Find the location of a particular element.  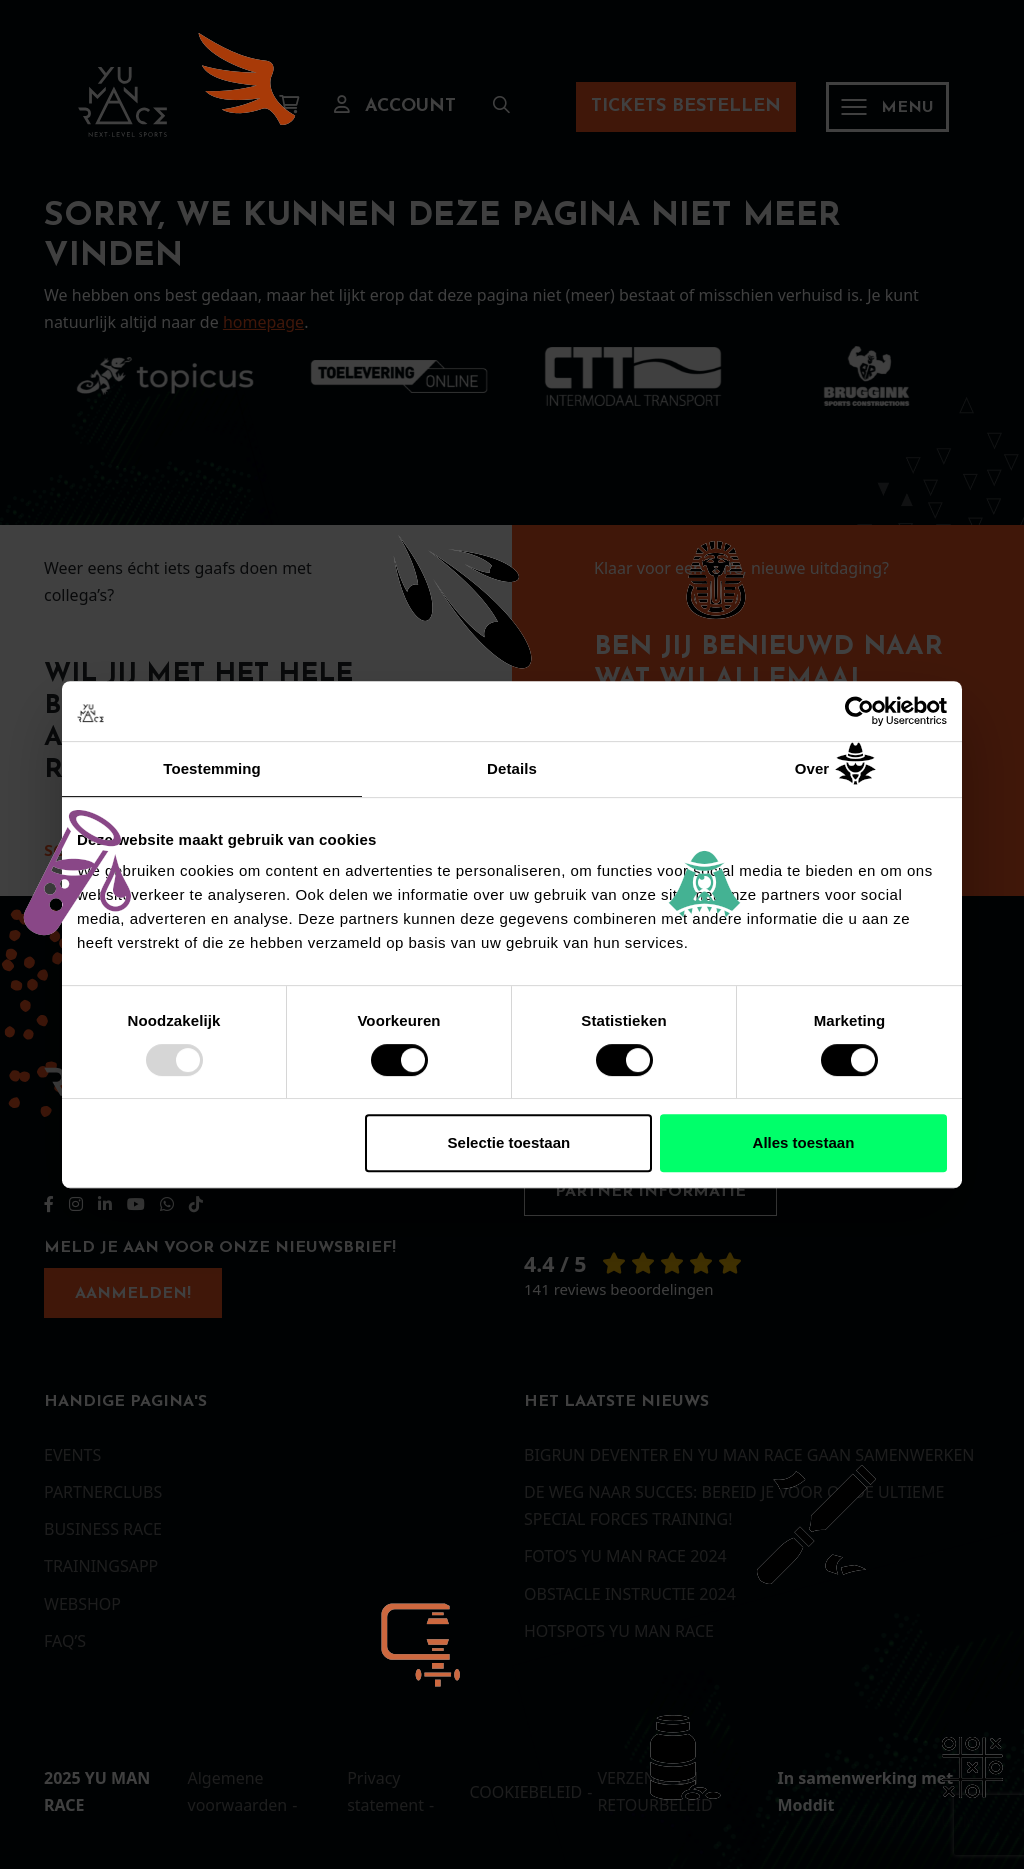

access sculpting or carving tools is located at coordinates (817, 1523).